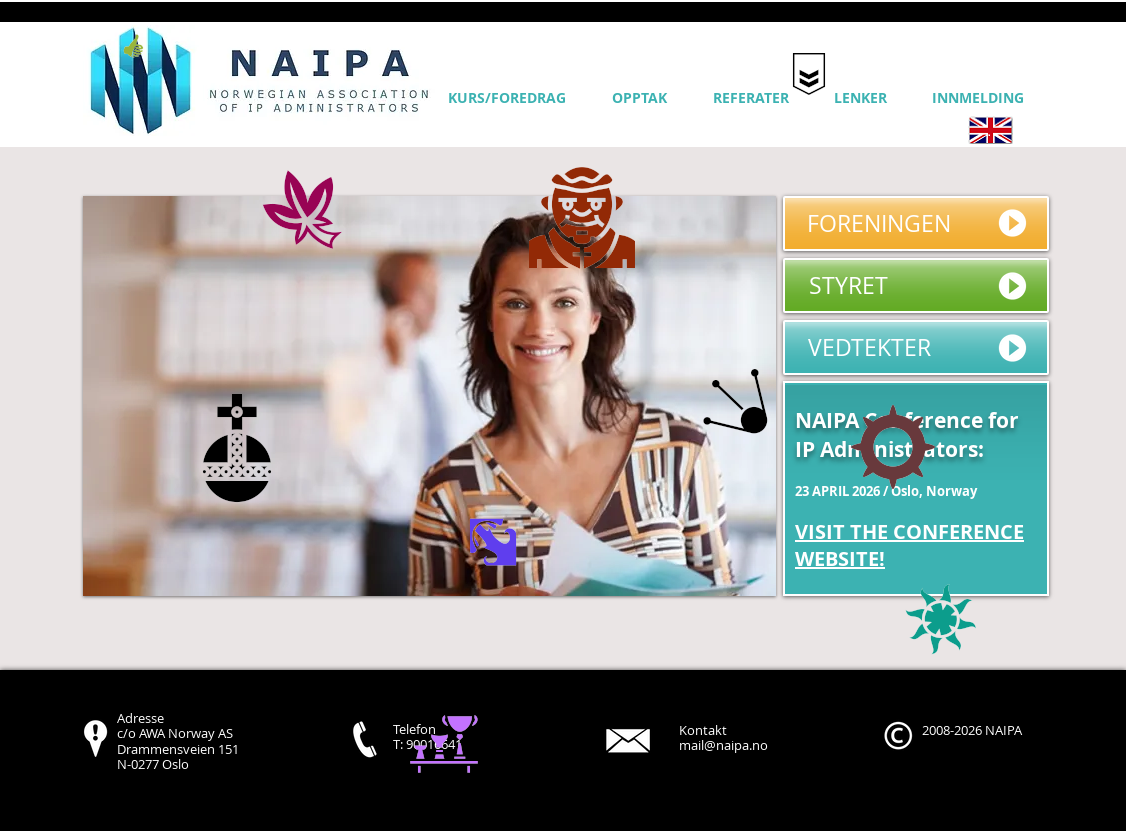  I want to click on holy hand grenade item or power-up in a game, so click(237, 448).